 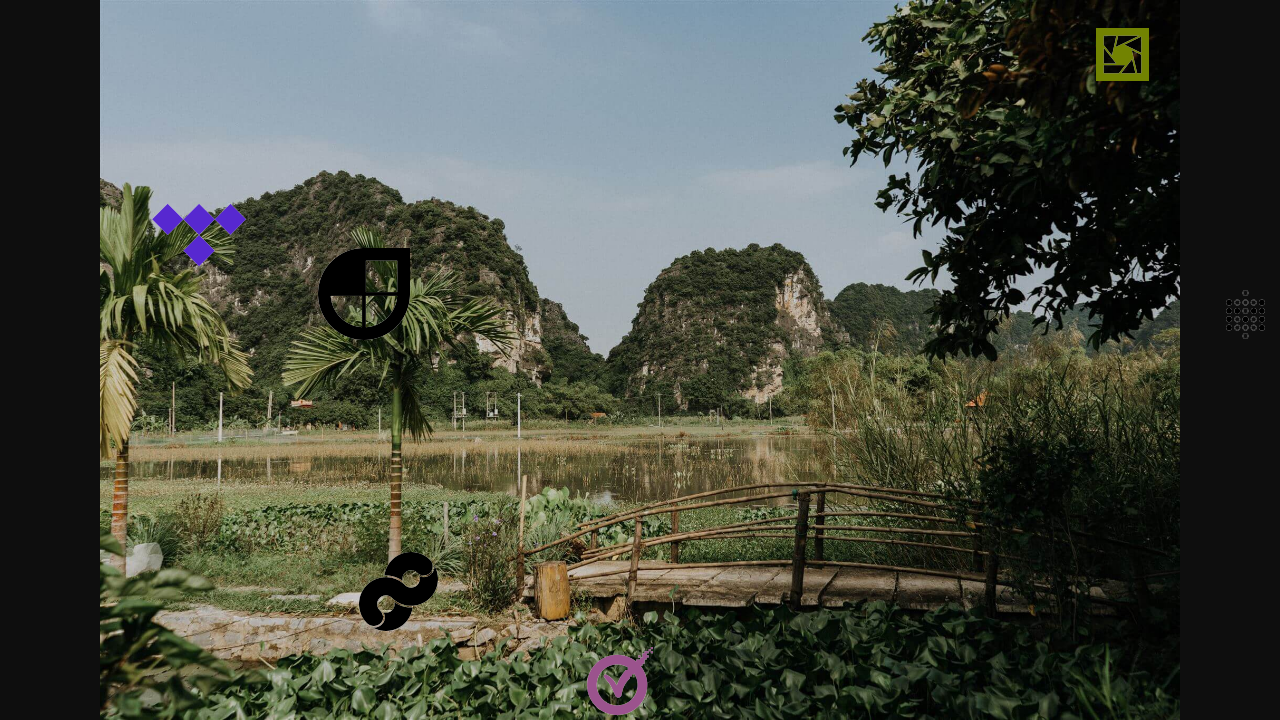 What do you see at coordinates (1122, 54) in the screenshot?
I see `open google lens for visual search` at bounding box center [1122, 54].